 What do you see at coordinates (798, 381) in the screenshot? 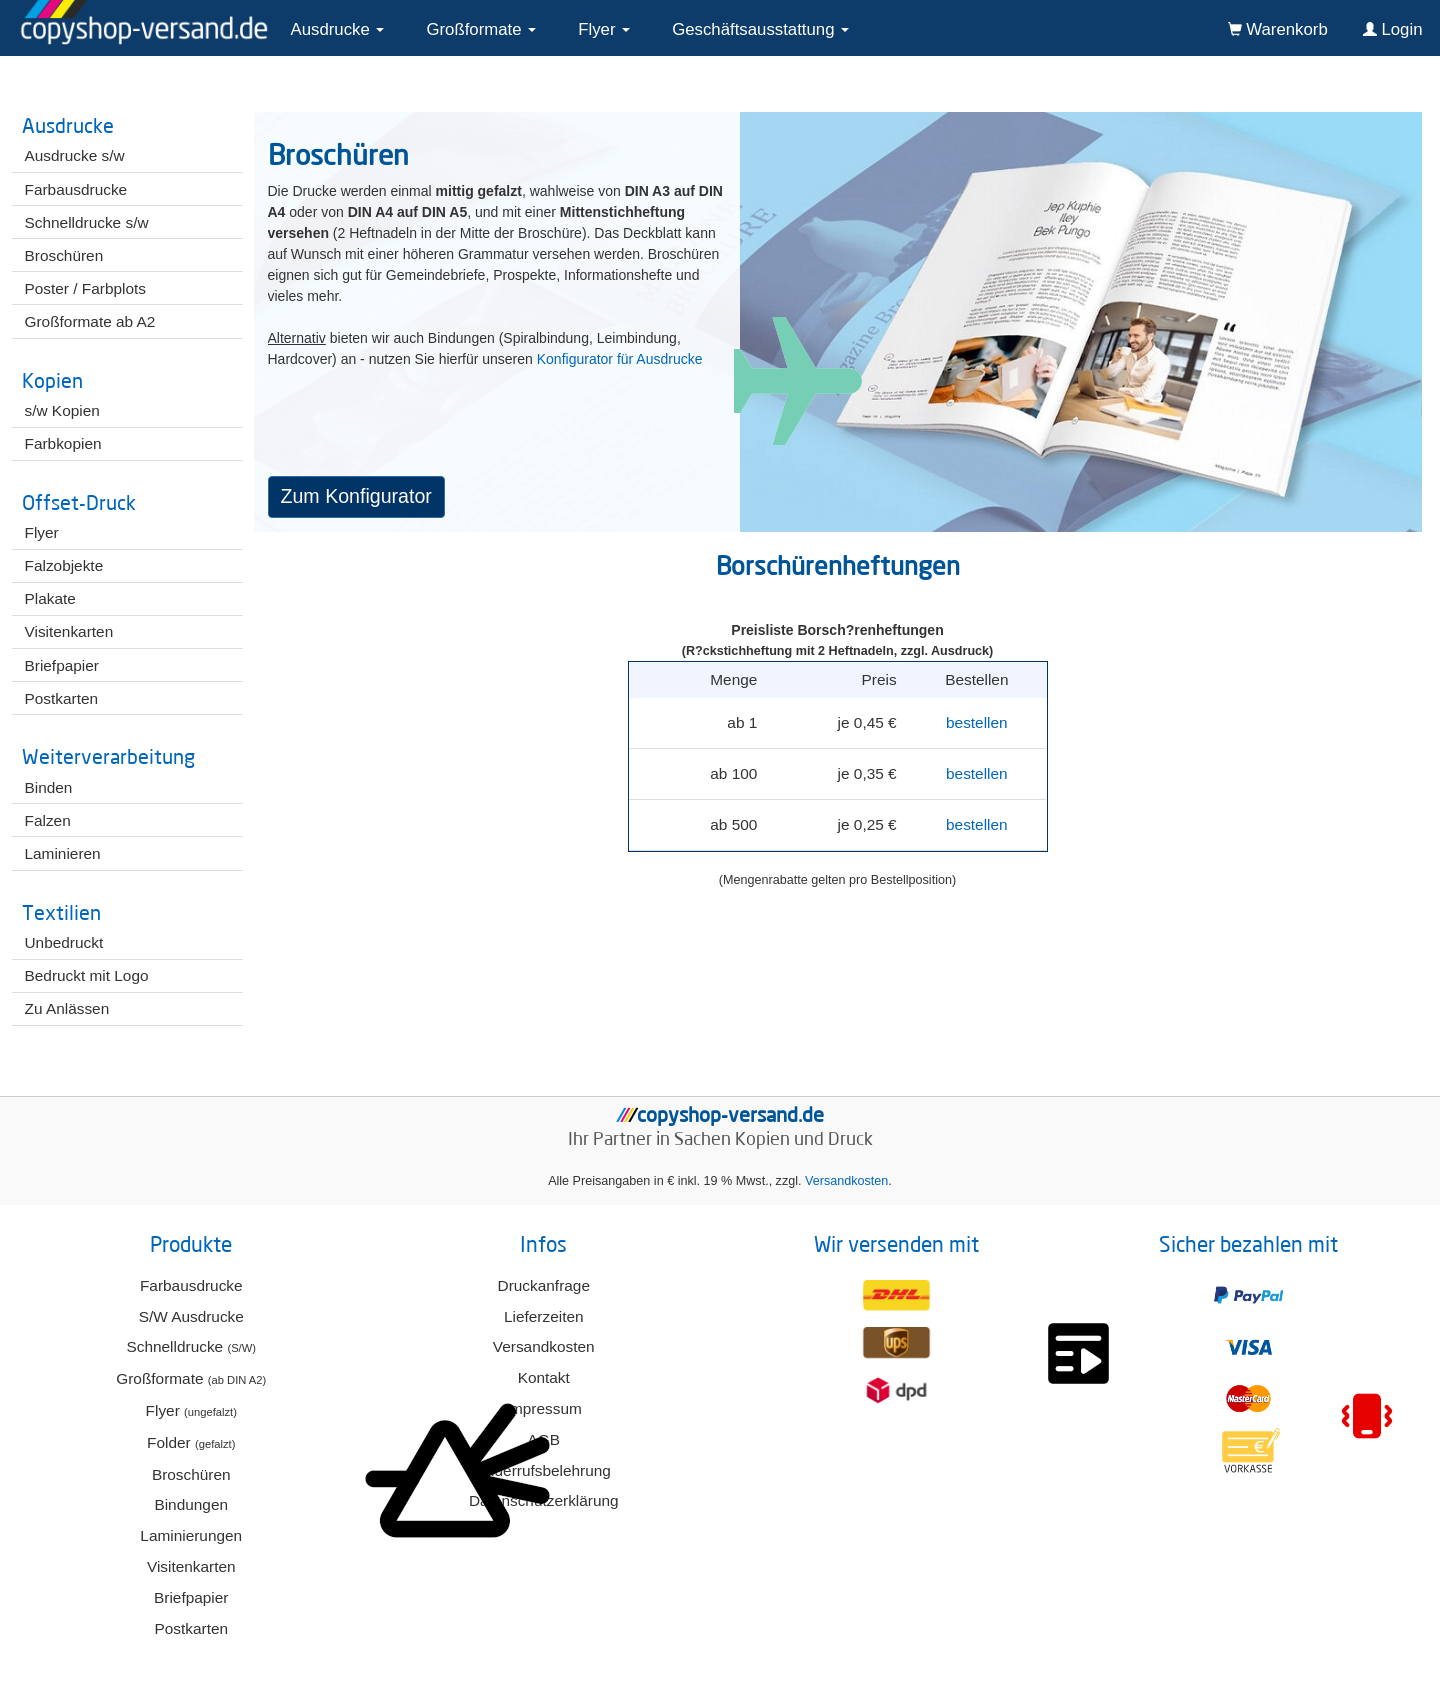
I see `enable airplane mode` at bounding box center [798, 381].